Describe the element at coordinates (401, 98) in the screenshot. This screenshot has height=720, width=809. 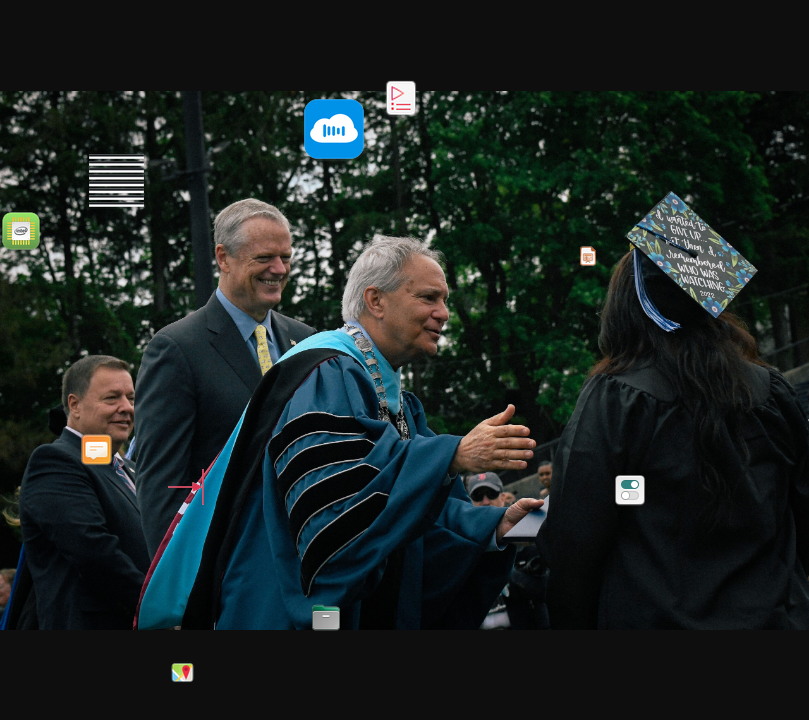
I see `audio playlist file` at that location.